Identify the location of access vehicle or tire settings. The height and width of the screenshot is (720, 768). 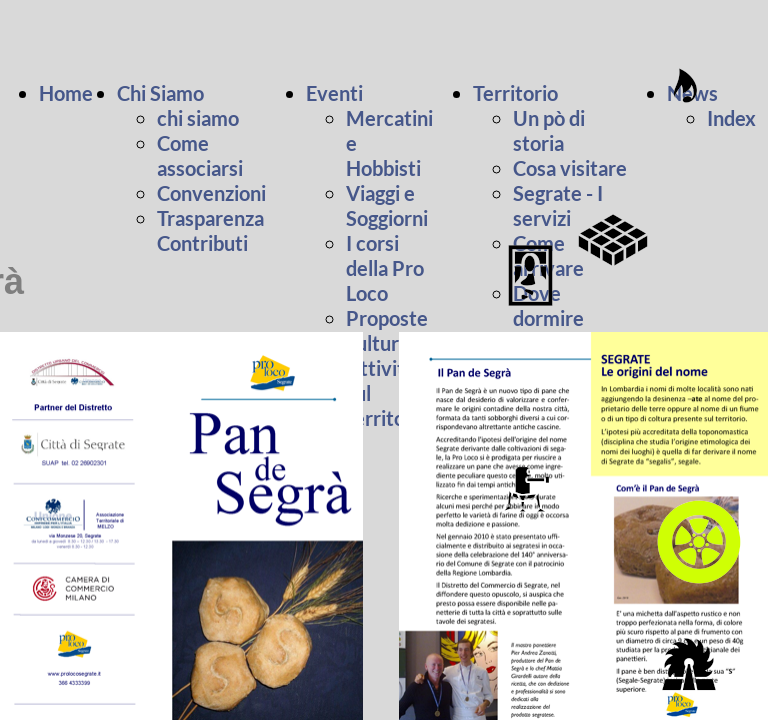
(699, 542).